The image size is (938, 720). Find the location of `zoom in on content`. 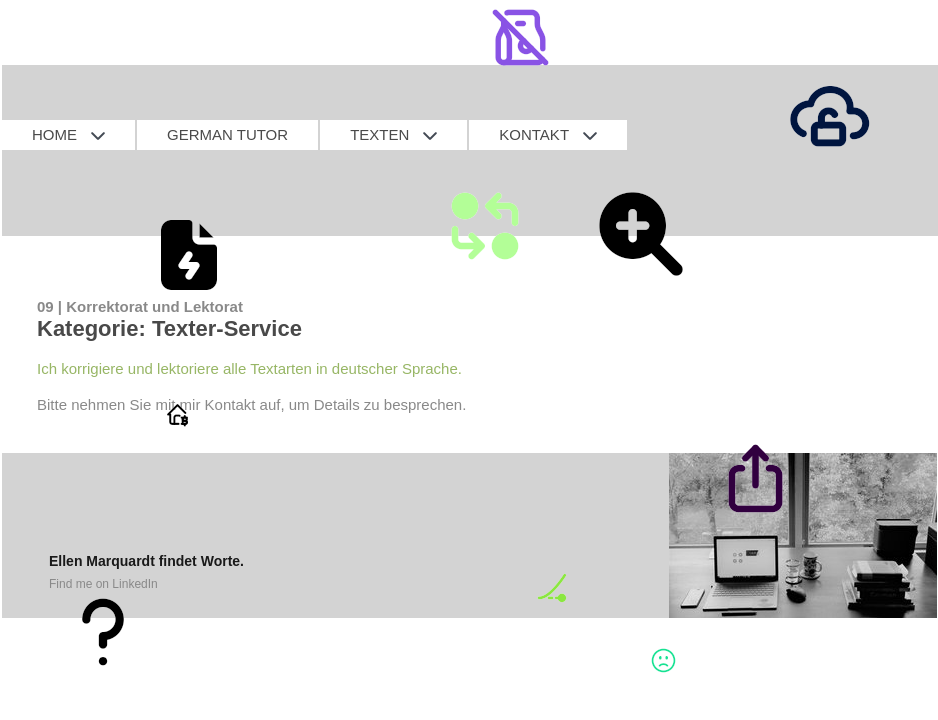

zoom in on content is located at coordinates (641, 234).